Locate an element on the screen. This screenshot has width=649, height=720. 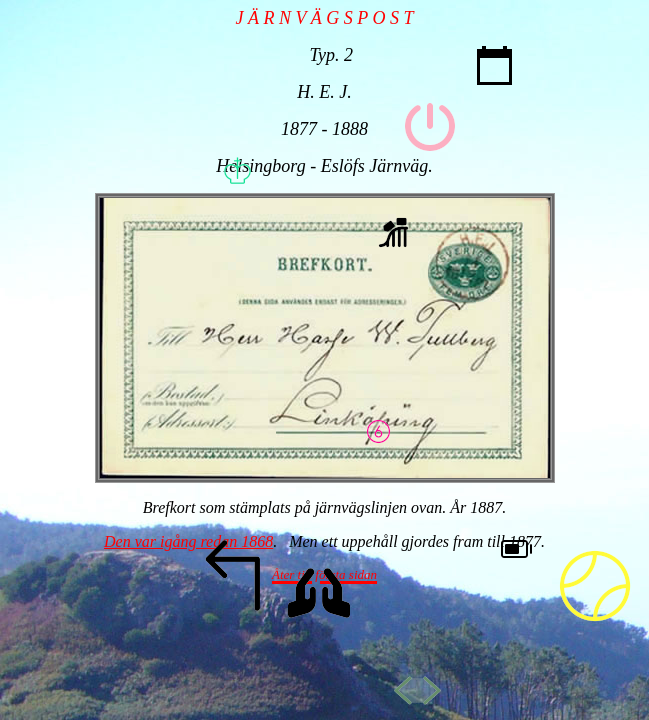
turn device on or off is located at coordinates (430, 126).